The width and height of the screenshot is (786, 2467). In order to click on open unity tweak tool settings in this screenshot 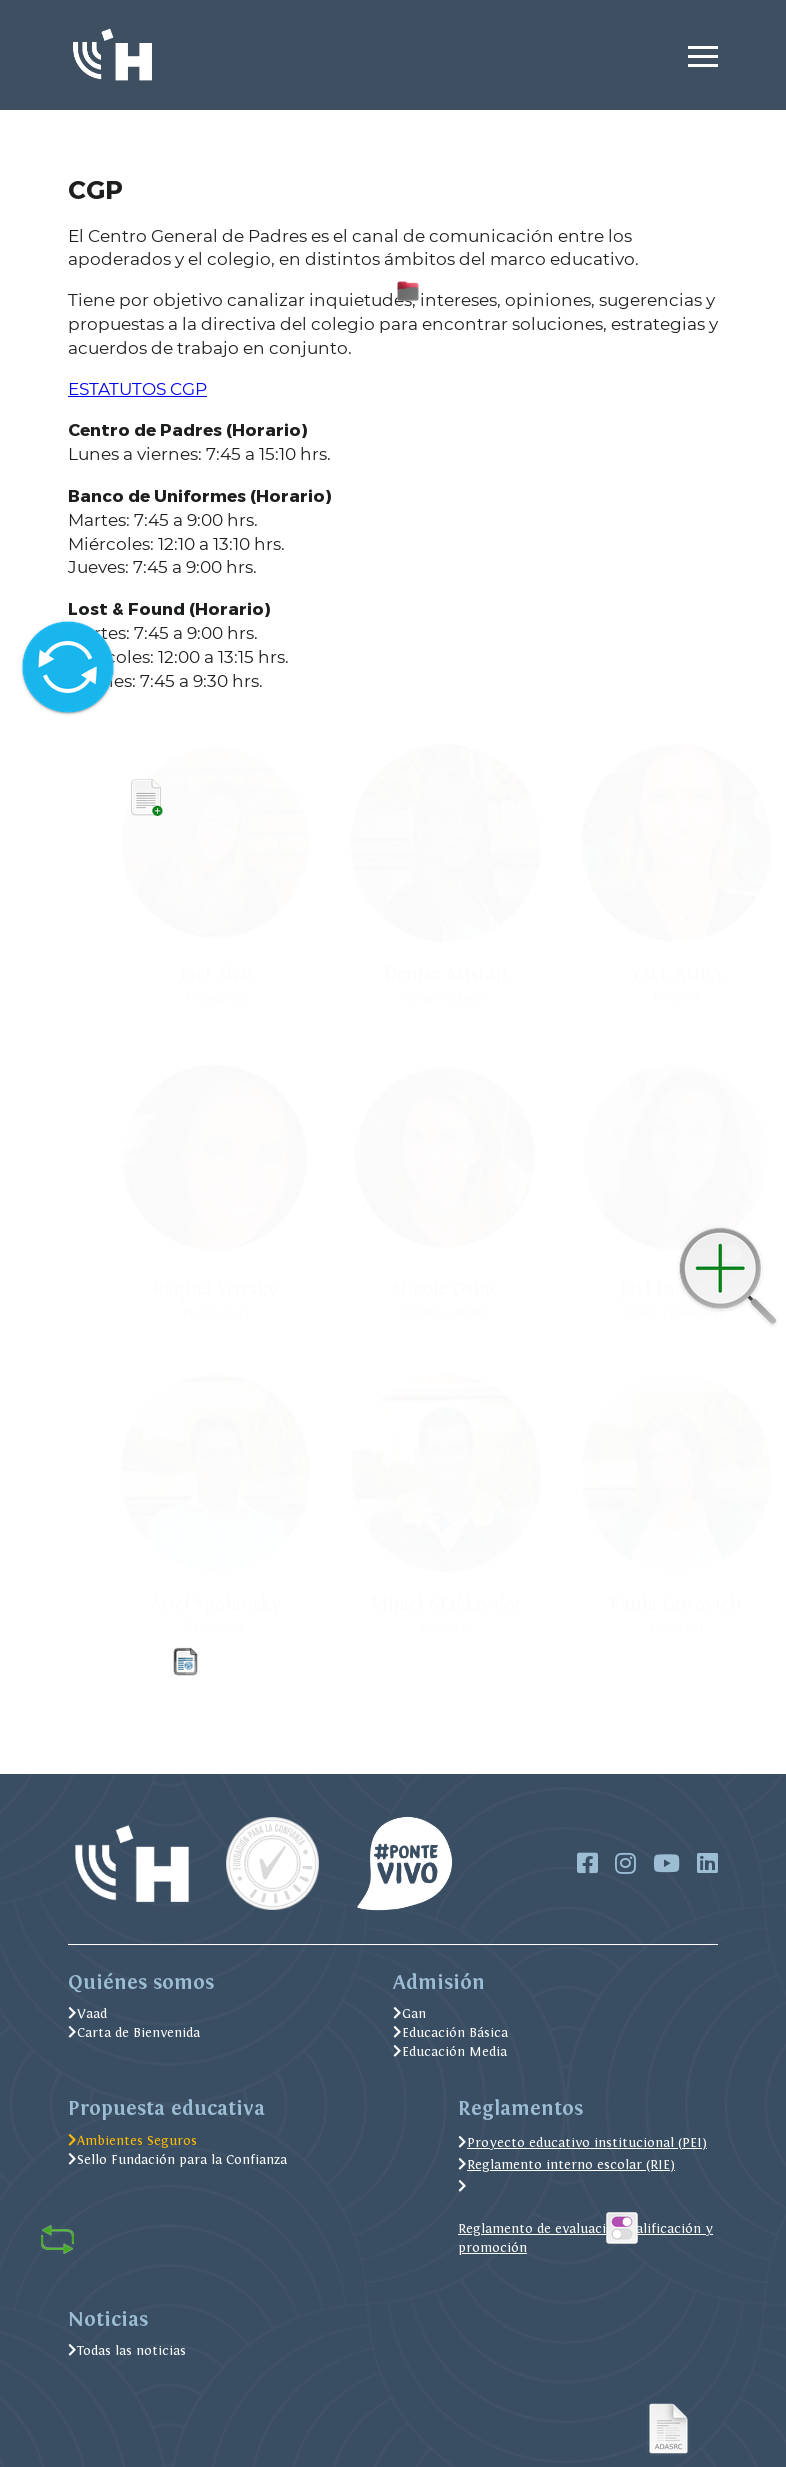, I will do `click(622, 2228)`.